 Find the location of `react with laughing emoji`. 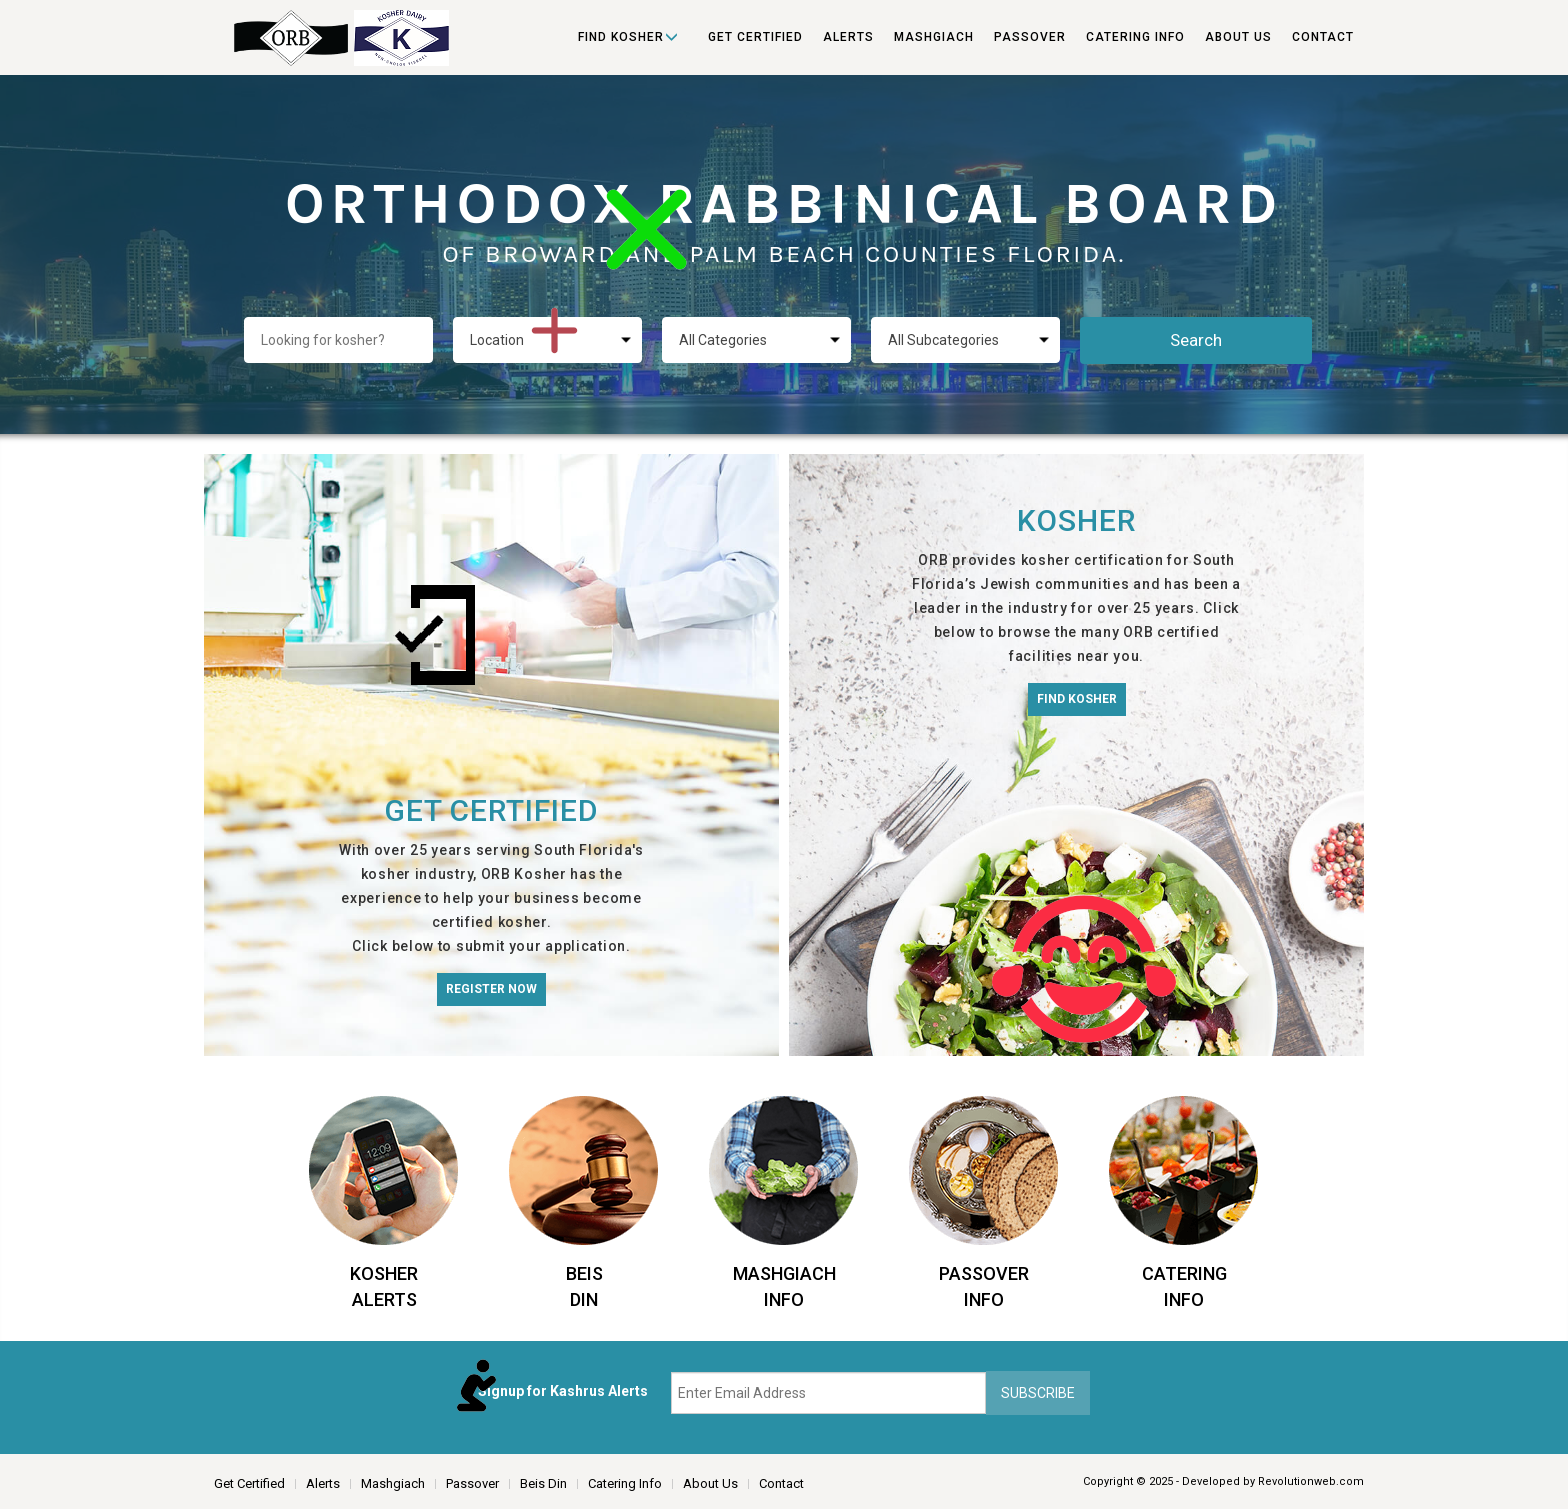

react with laughing emoji is located at coordinates (1084, 969).